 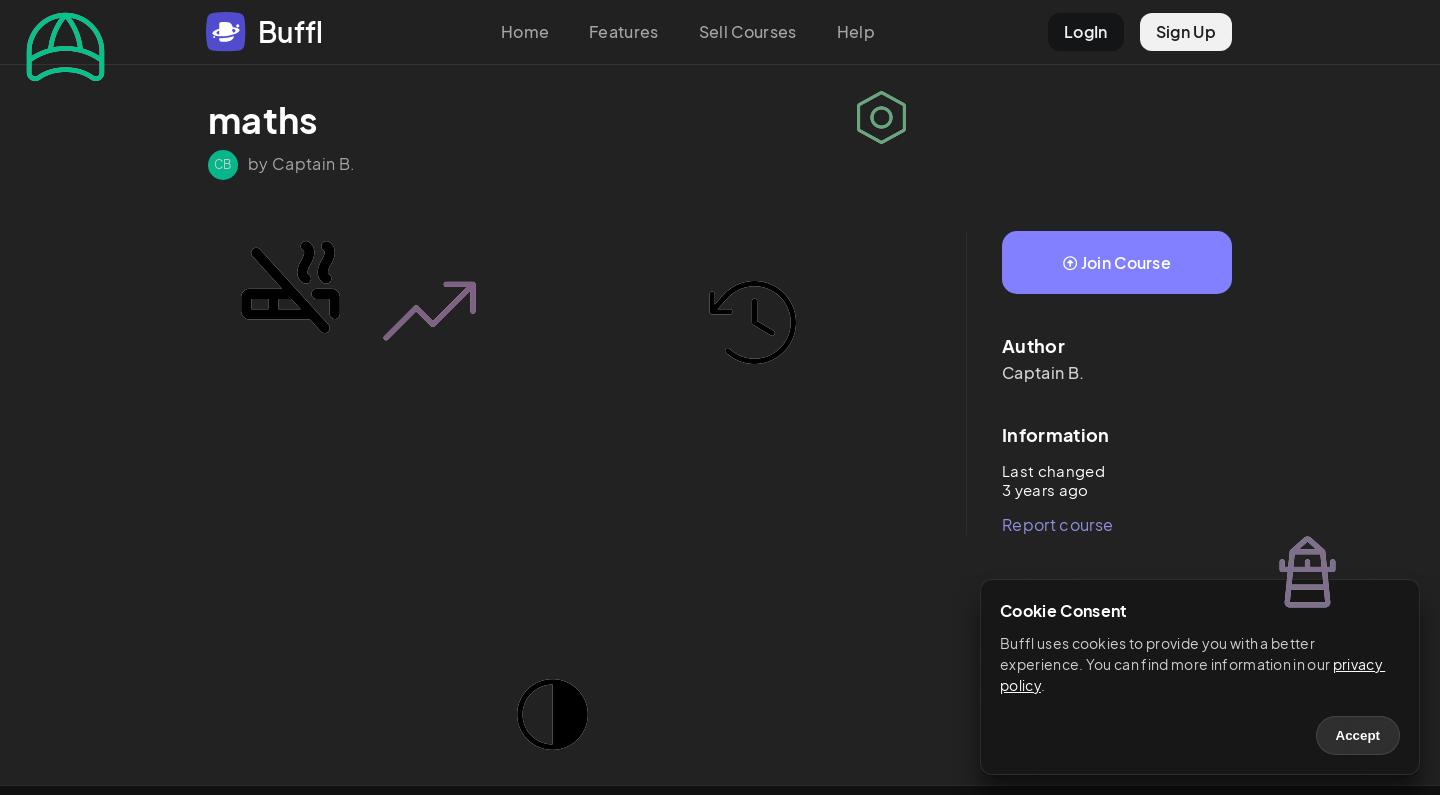 I want to click on no smoking allowed, so click(x=290, y=290).